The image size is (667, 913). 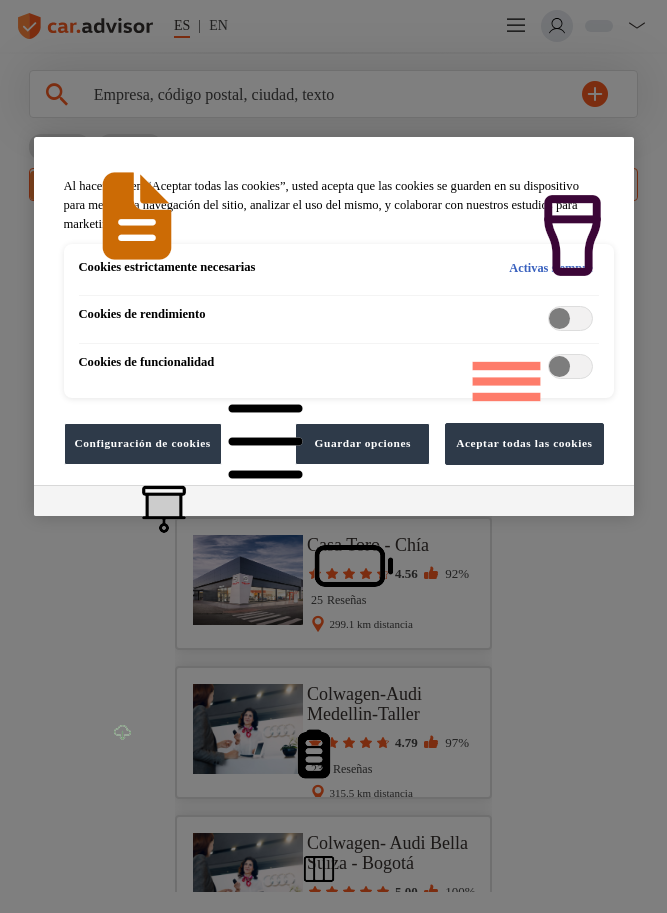 I want to click on download file from cloud storage, so click(x=122, y=732).